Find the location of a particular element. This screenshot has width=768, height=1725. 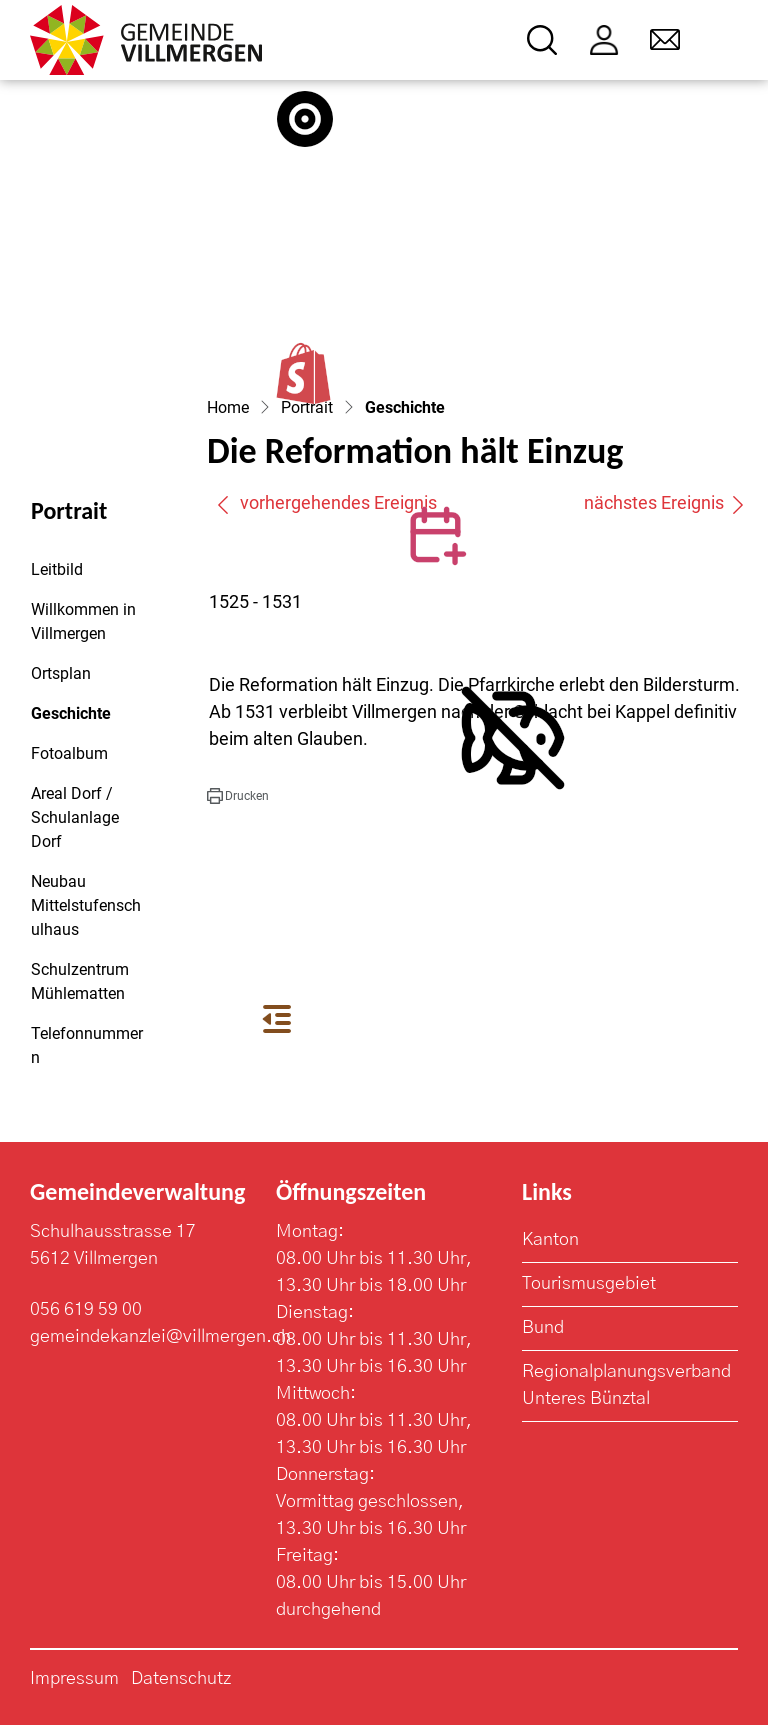

indicates no fishing allowed is located at coordinates (513, 738).